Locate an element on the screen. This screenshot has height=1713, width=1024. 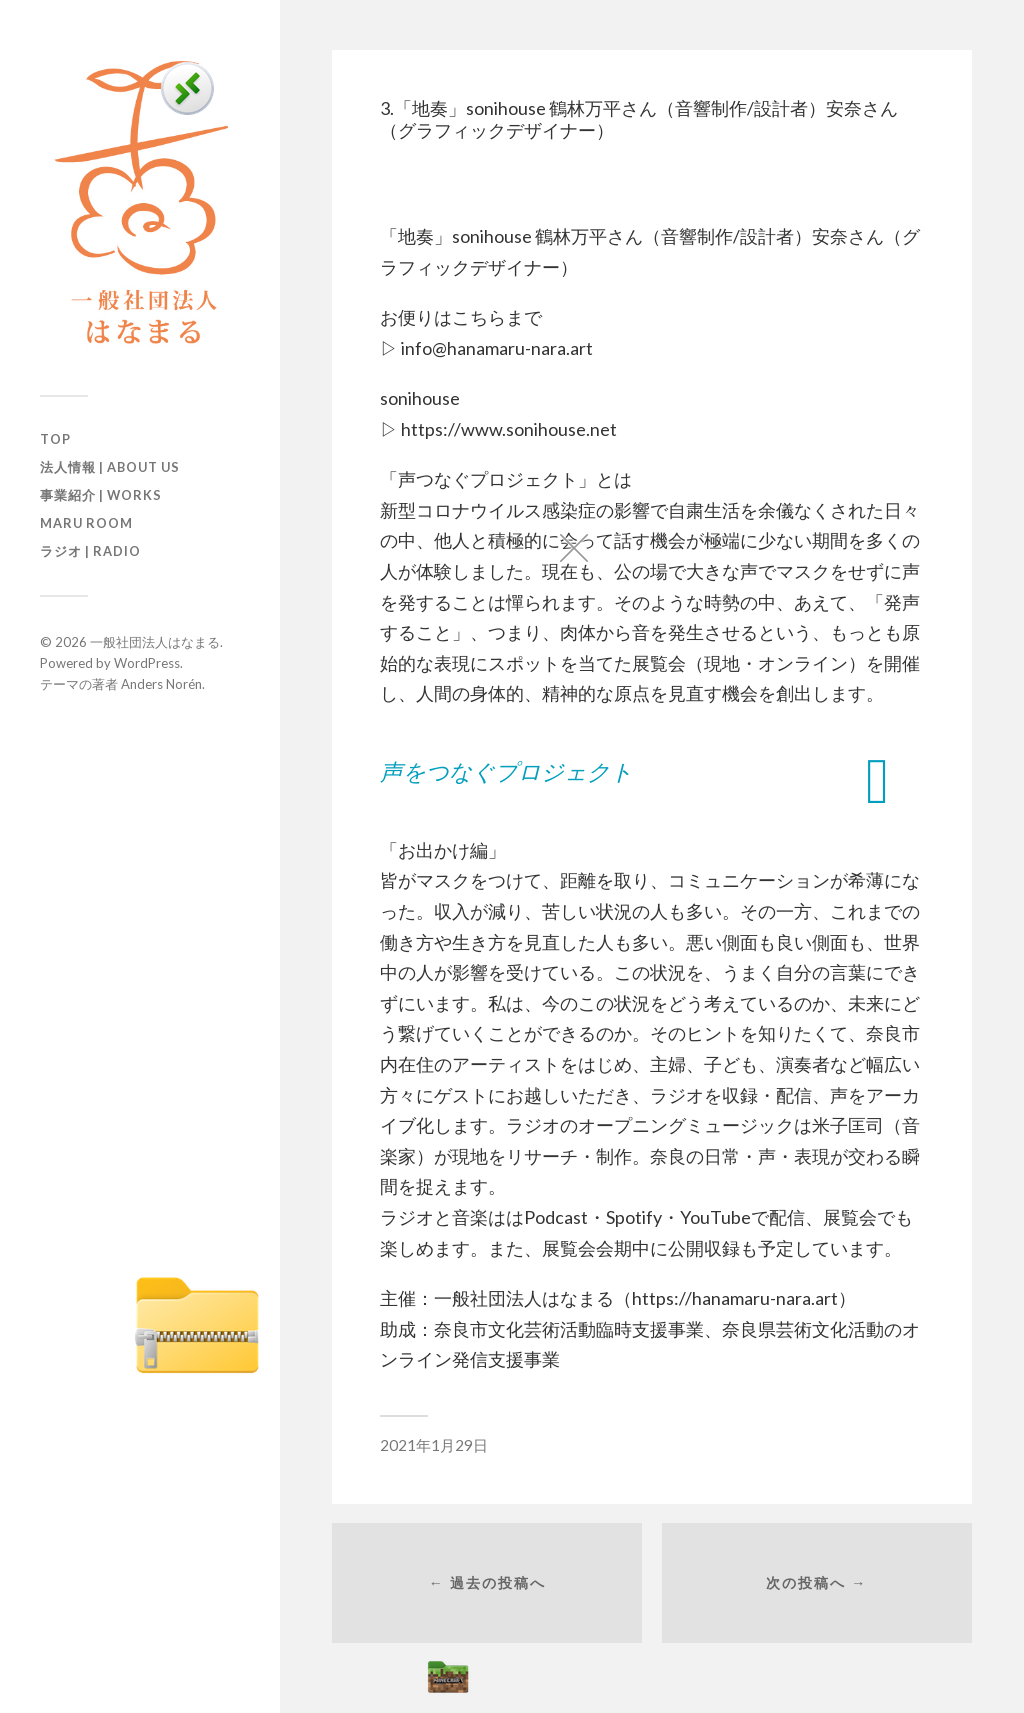
open a compressed zip folder is located at coordinates (197, 1328).